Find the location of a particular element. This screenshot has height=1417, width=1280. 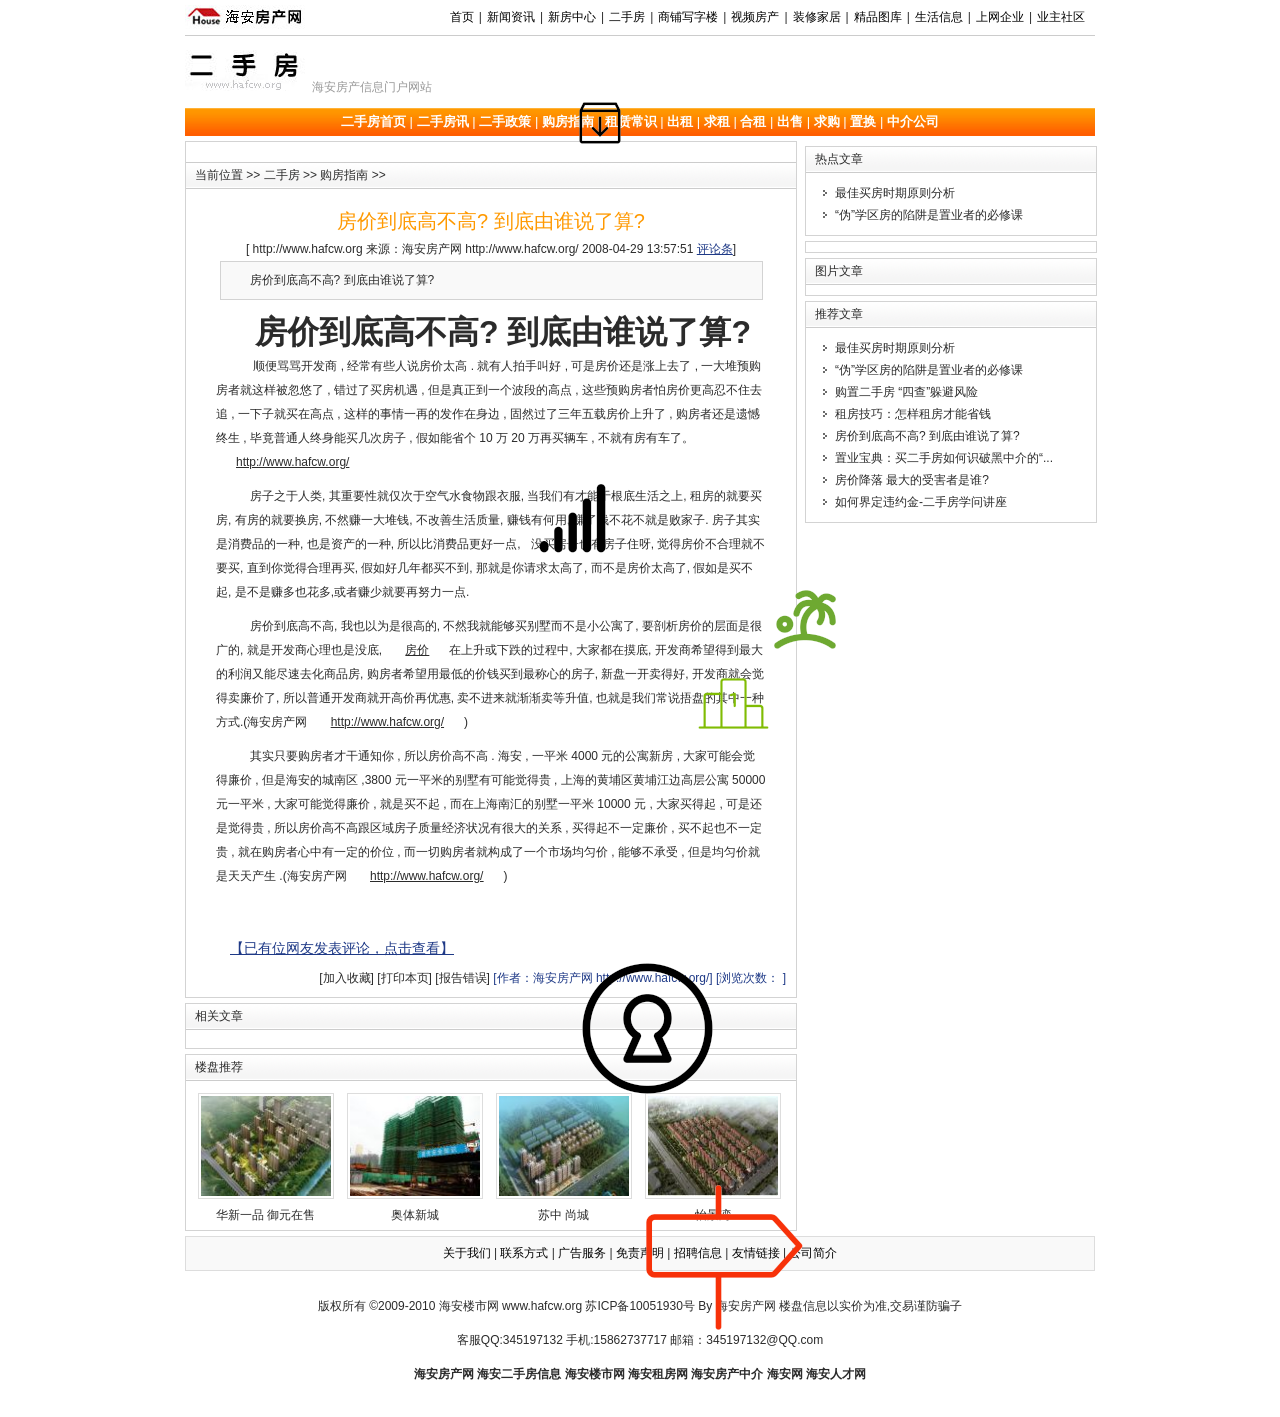

view leaderboard rankings is located at coordinates (733, 703).